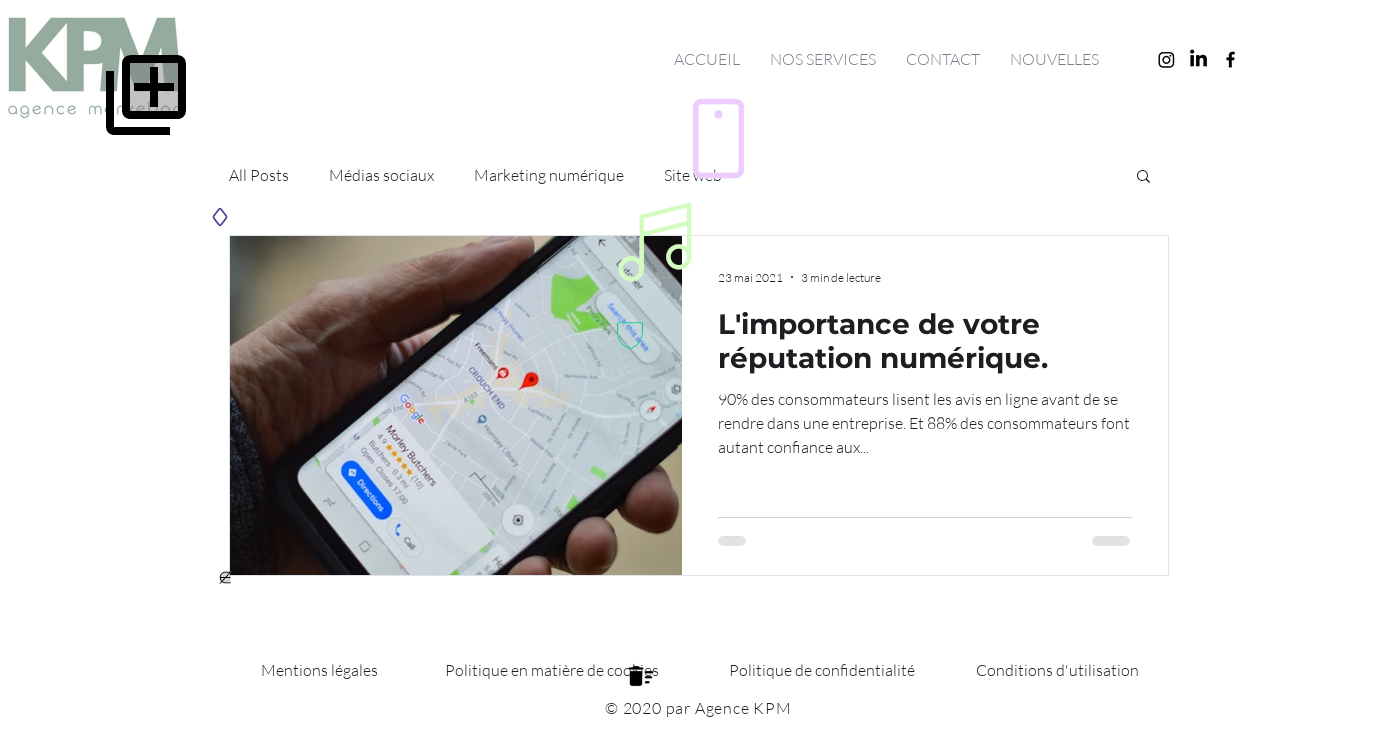  What do you see at coordinates (641, 676) in the screenshot?
I see `delete all selected items at once` at bounding box center [641, 676].